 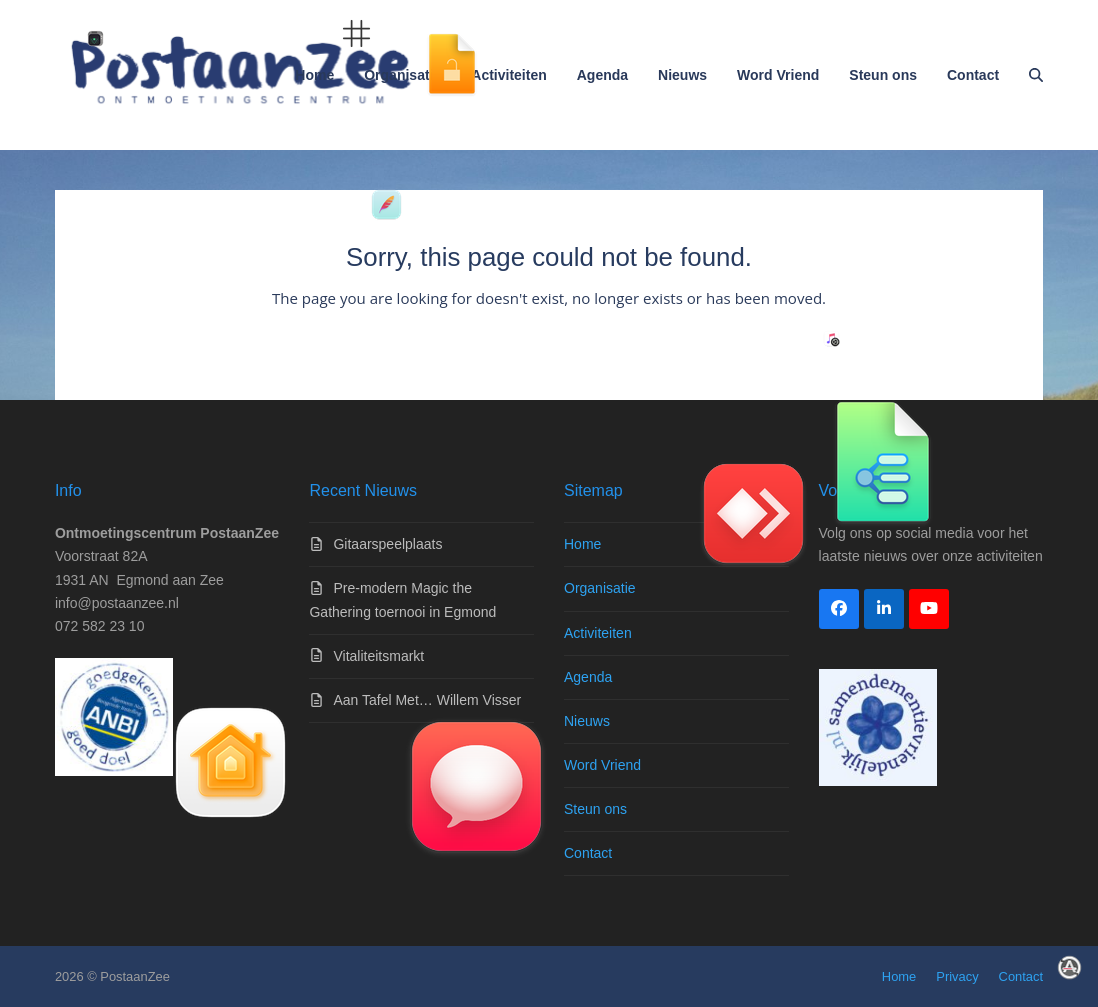 I want to click on open audio or music playback settings, so click(x=831, y=338).